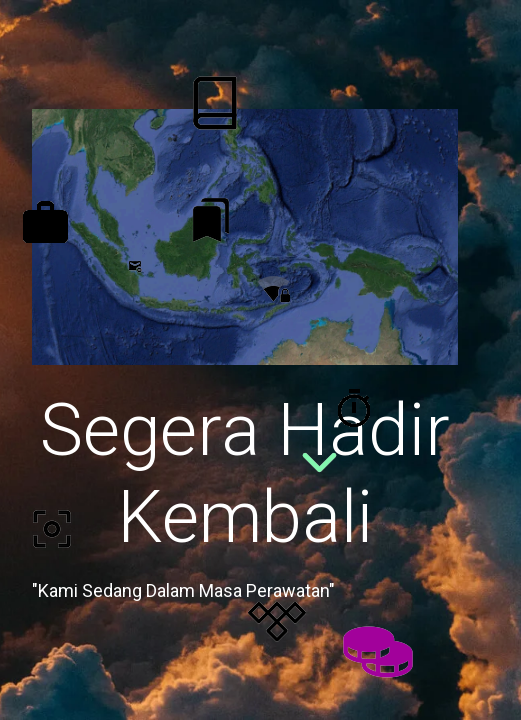 This screenshot has height=720, width=521. What do you see at coordinates (273, 288) in the screenshot?
I see `connected to a secured wifi network with weak signal` at bounding box center [273, 288].